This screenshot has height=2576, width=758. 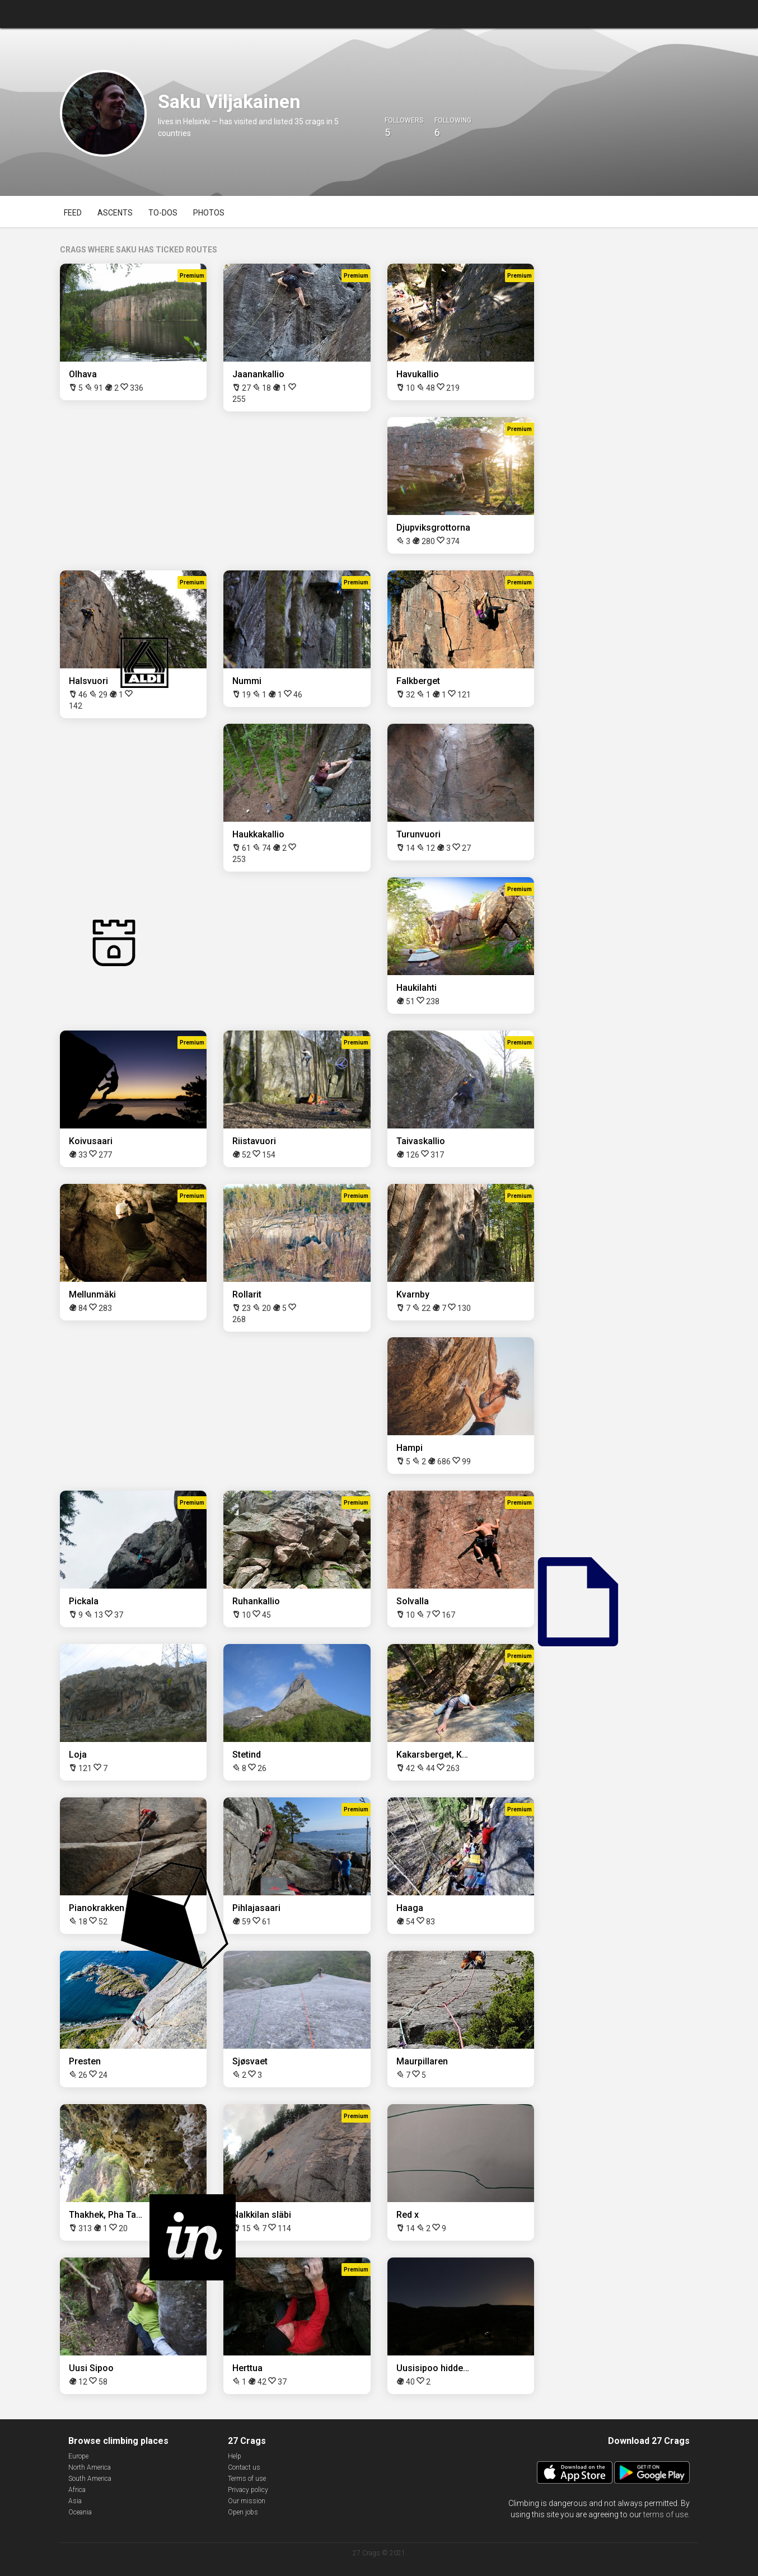 I want to click on open InVision app, so click(x=193, y=2237).